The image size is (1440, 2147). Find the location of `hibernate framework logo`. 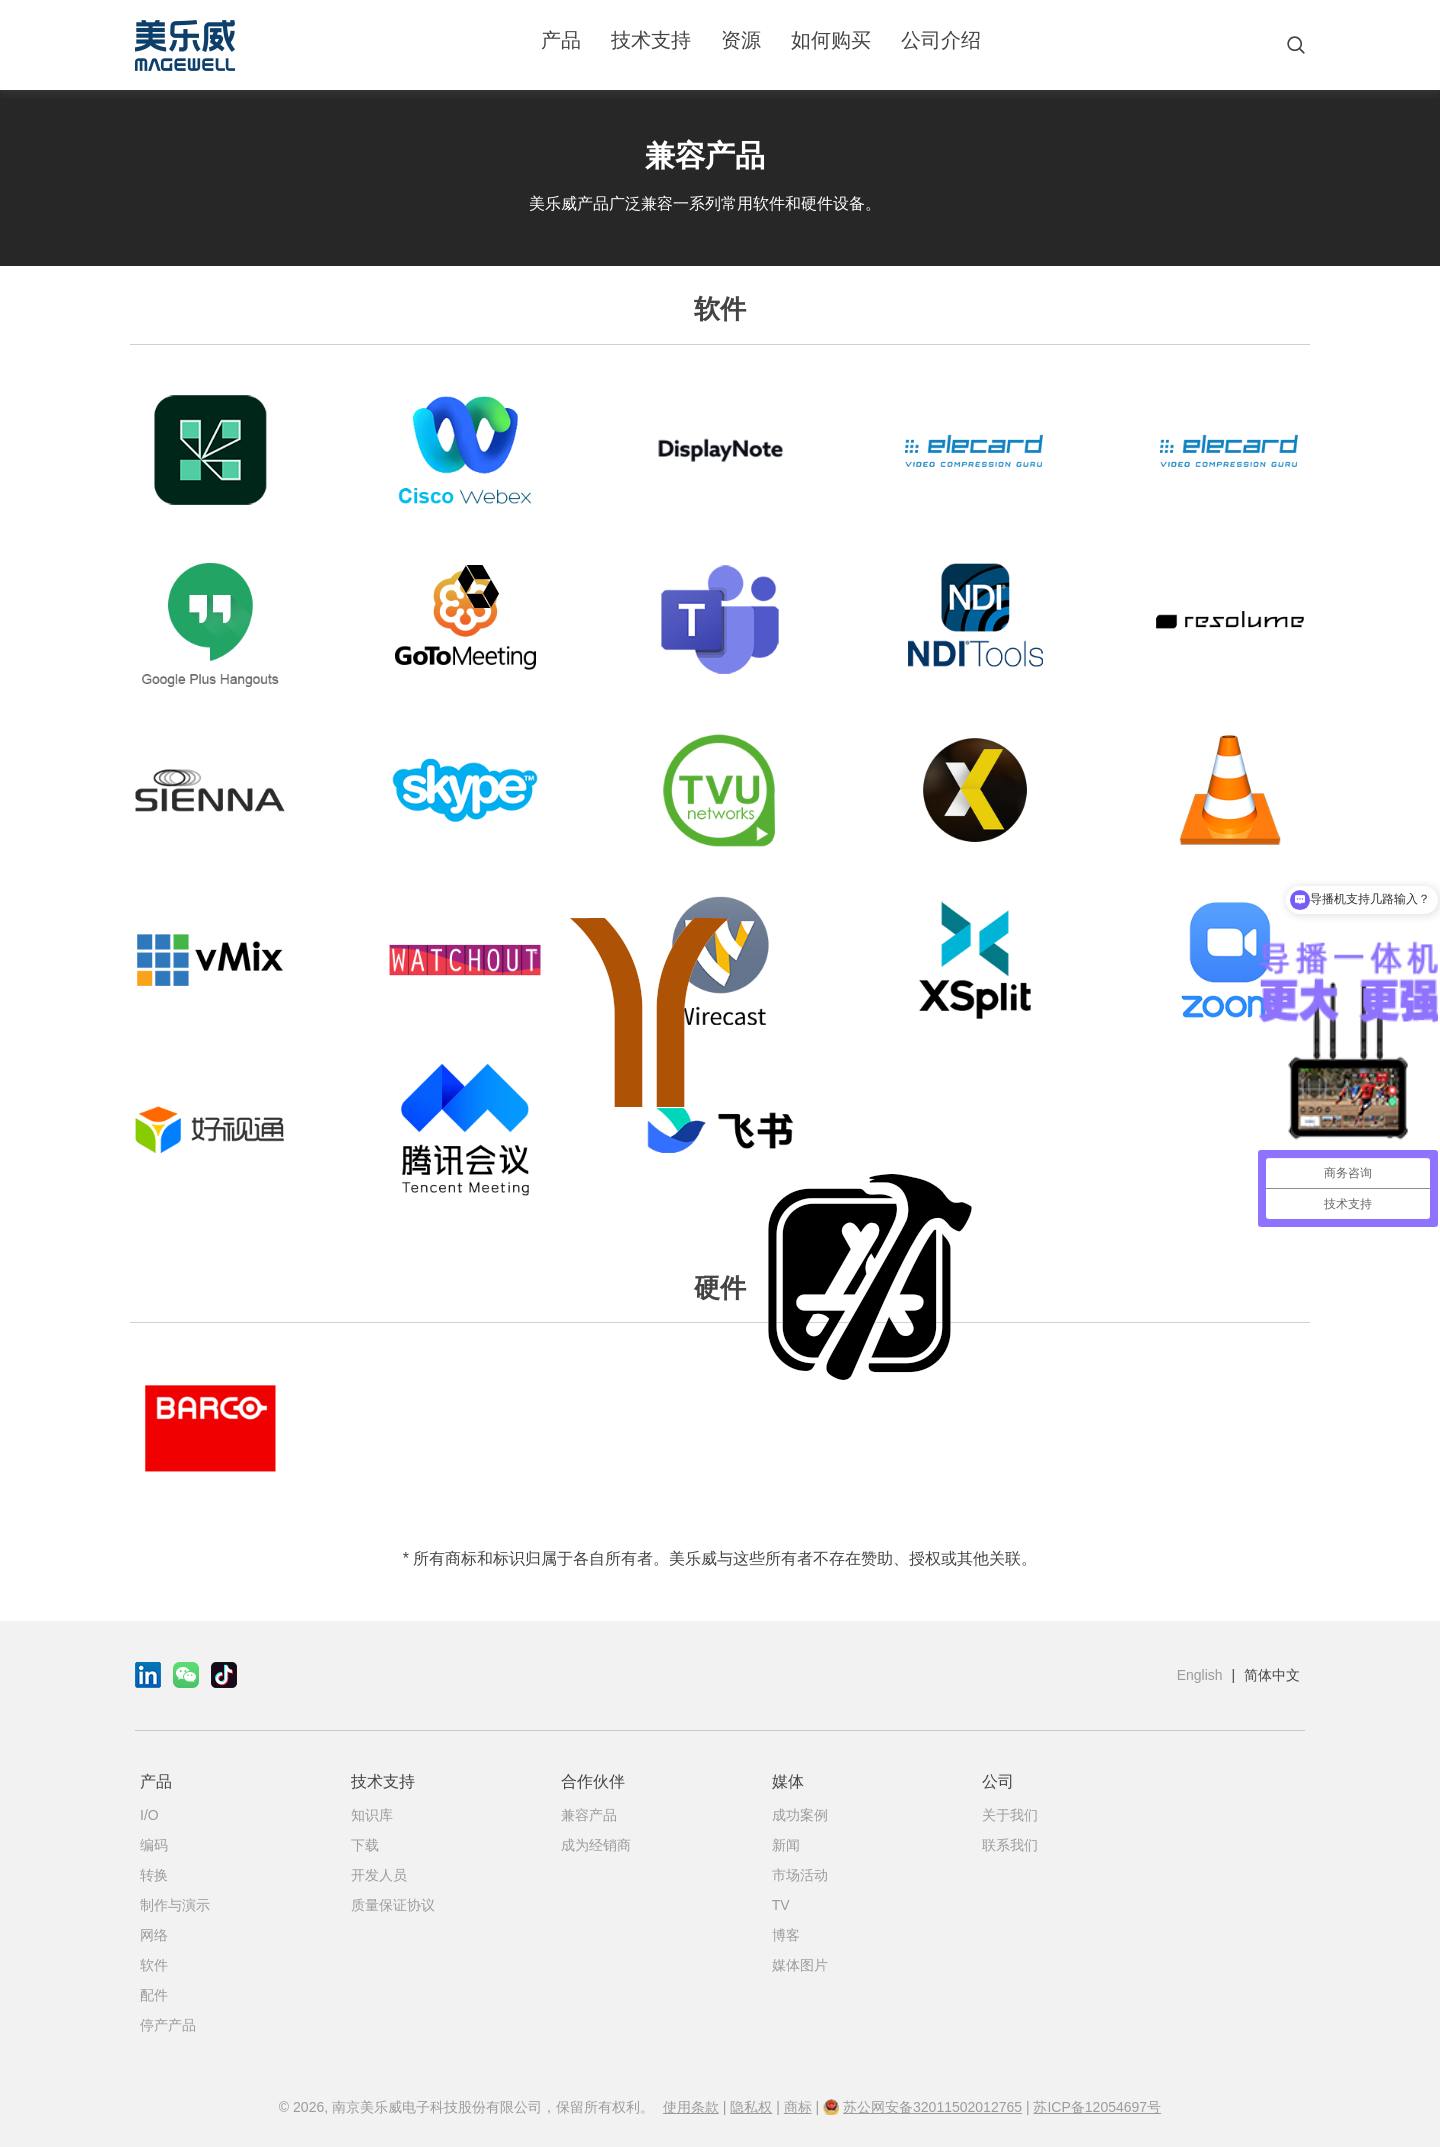

hibernate framework logo is located at coordinates (478, 586).